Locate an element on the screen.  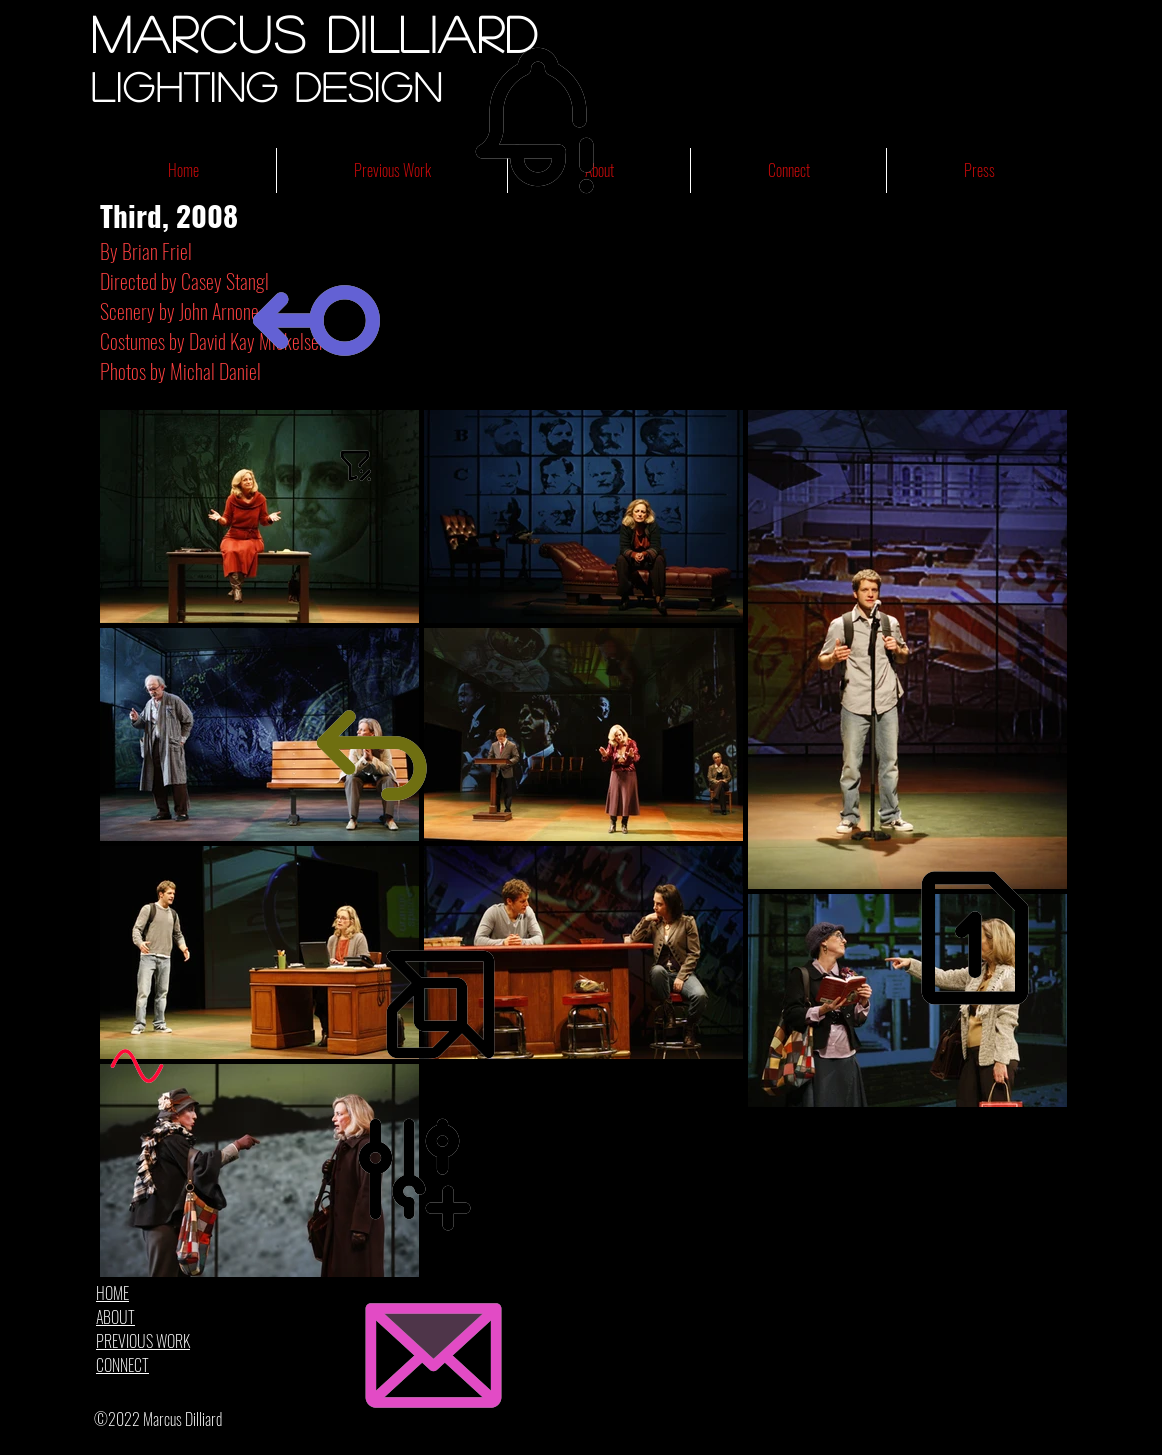
AMD brand logo is located at coordinates (440, 1004).